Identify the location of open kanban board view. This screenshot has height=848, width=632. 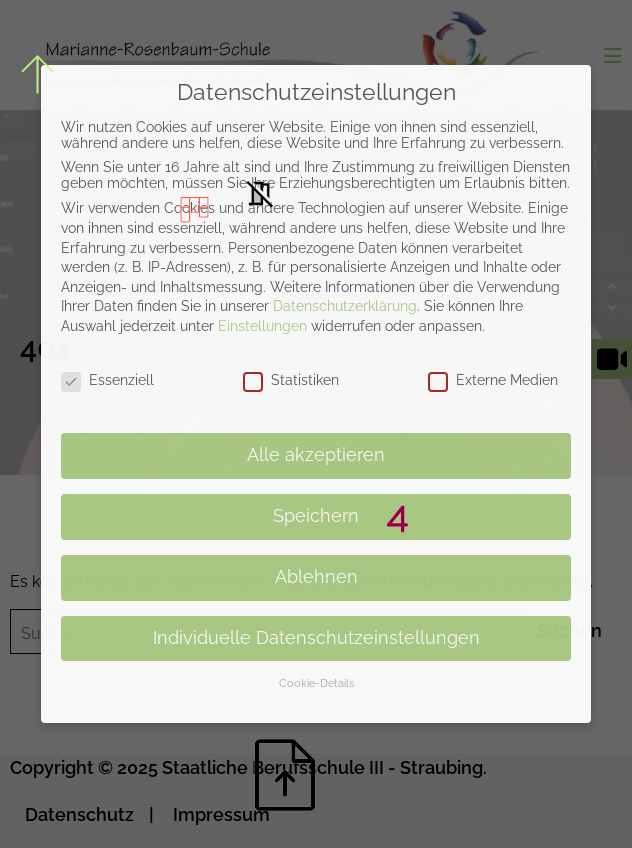
(194, 208).